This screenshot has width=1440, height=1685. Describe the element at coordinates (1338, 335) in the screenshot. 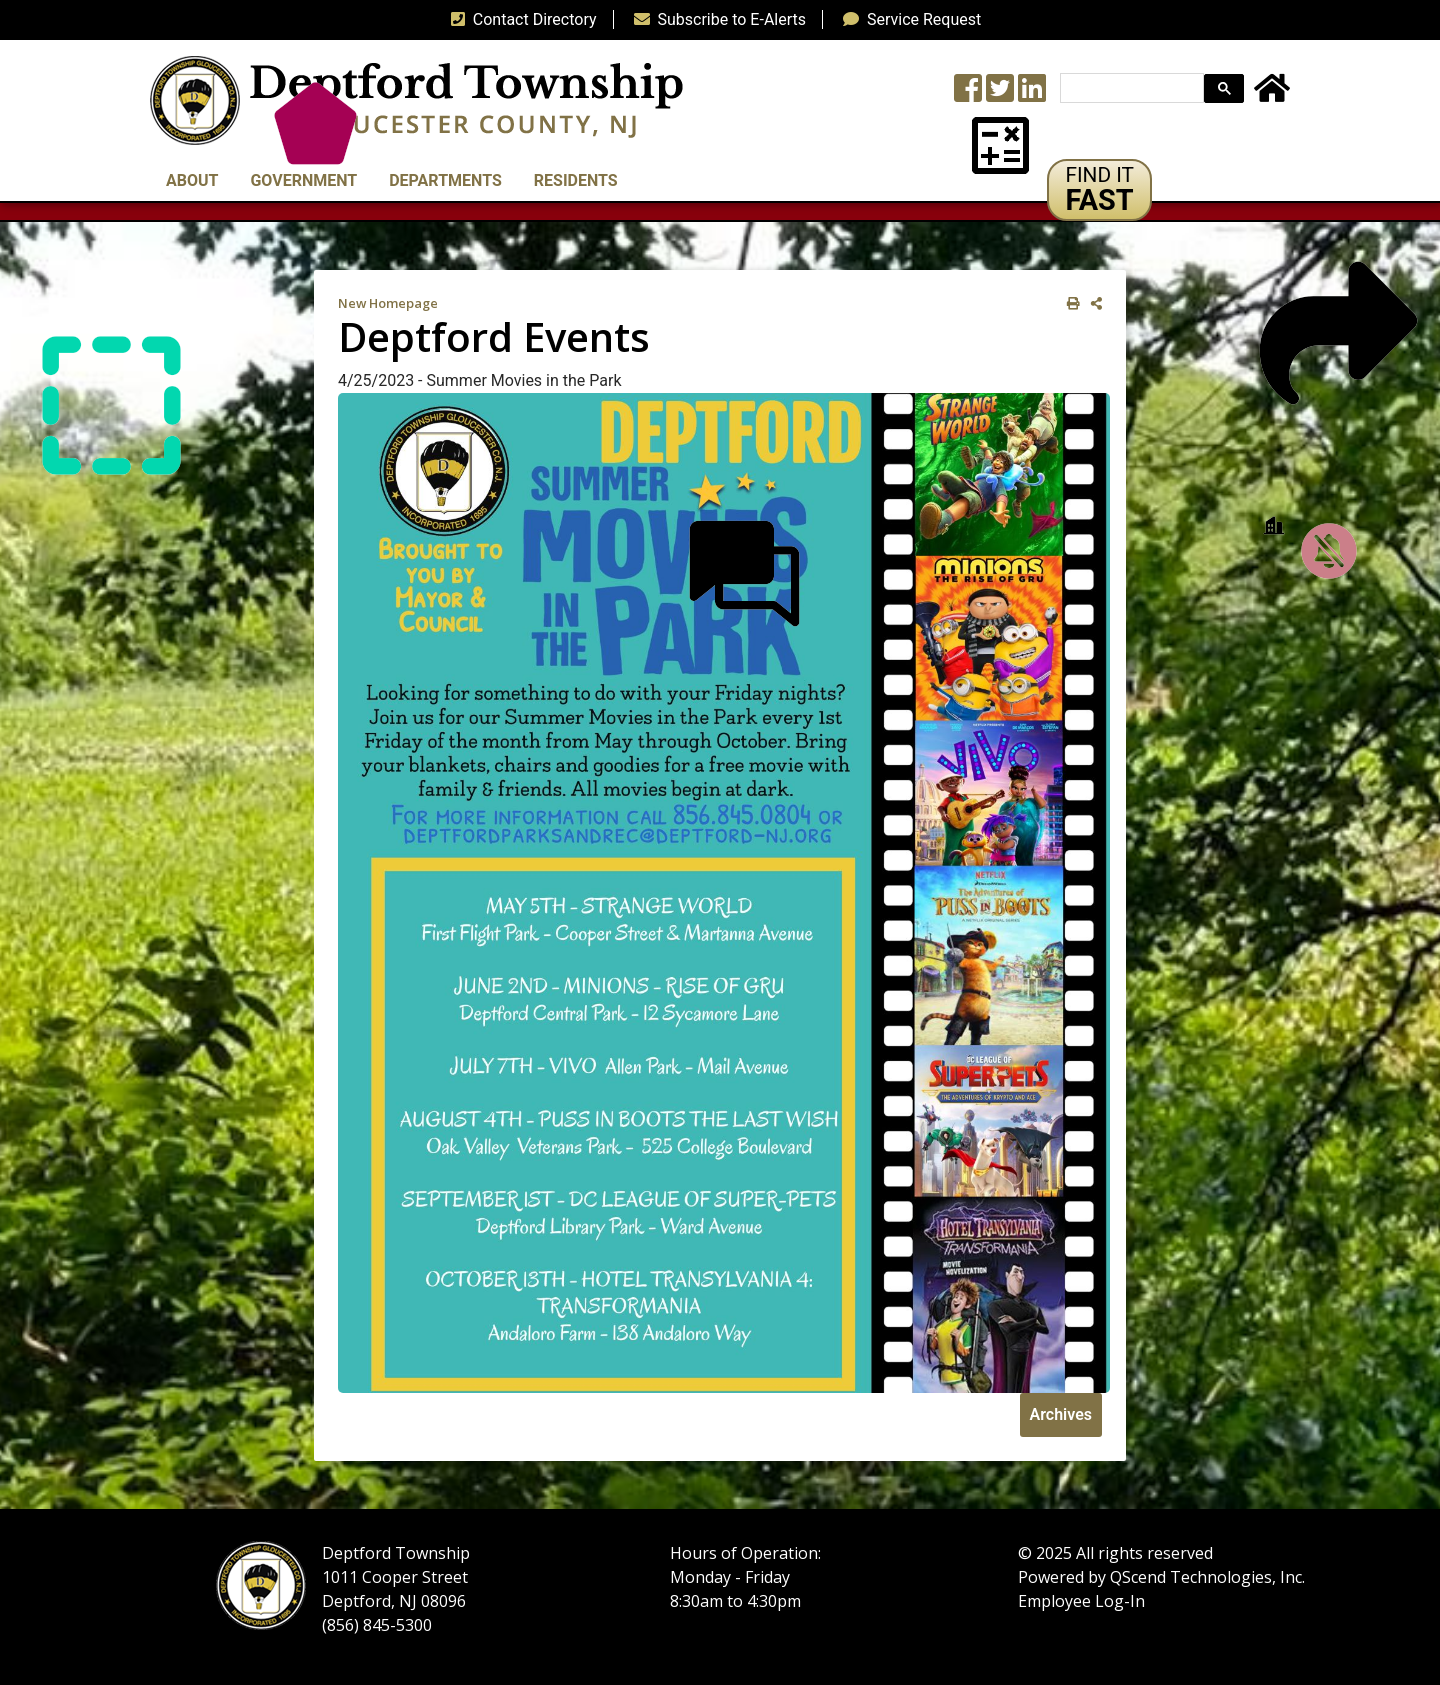

I see `share this content` at that location.